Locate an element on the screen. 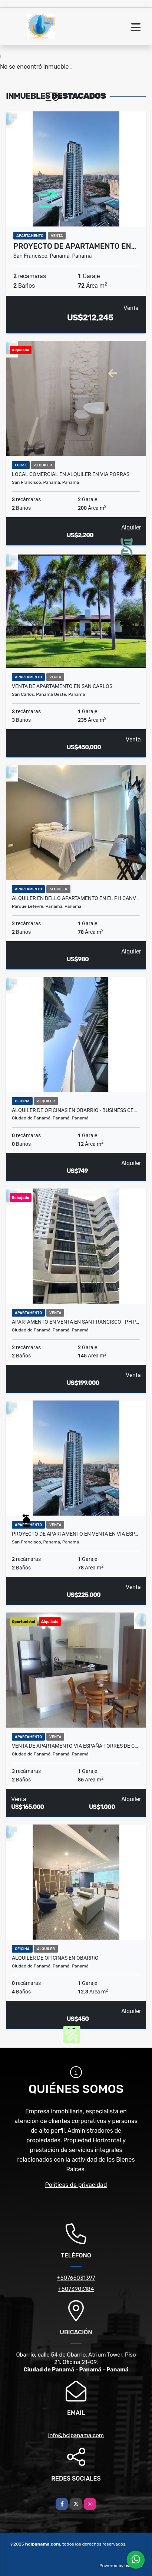 The height and width of the screenshot is (2576, 152). open link in a new window or tab is located at coordinates (47, 199).